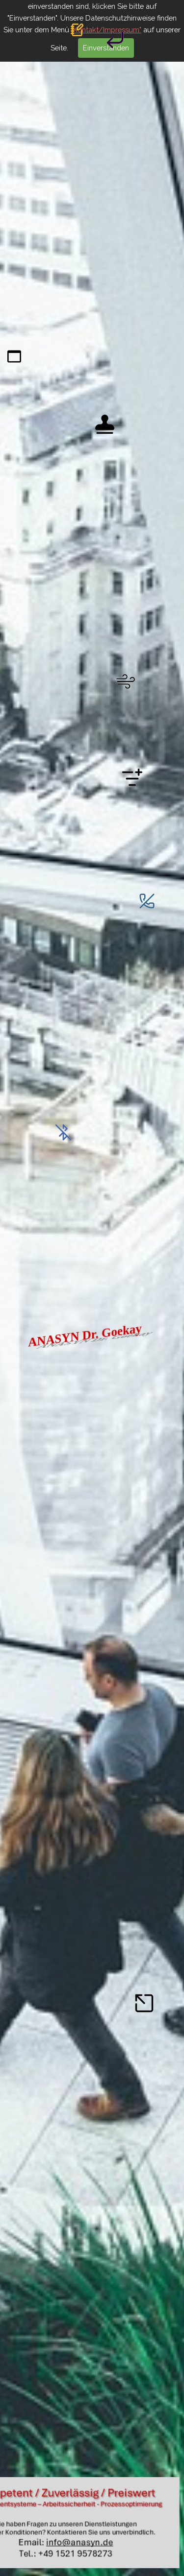 This screenshot has width=184, height=2576. Describe the element at coordinates (105, 424) in the screenshot. I see `apply a stamp or seal to a document` at that location.